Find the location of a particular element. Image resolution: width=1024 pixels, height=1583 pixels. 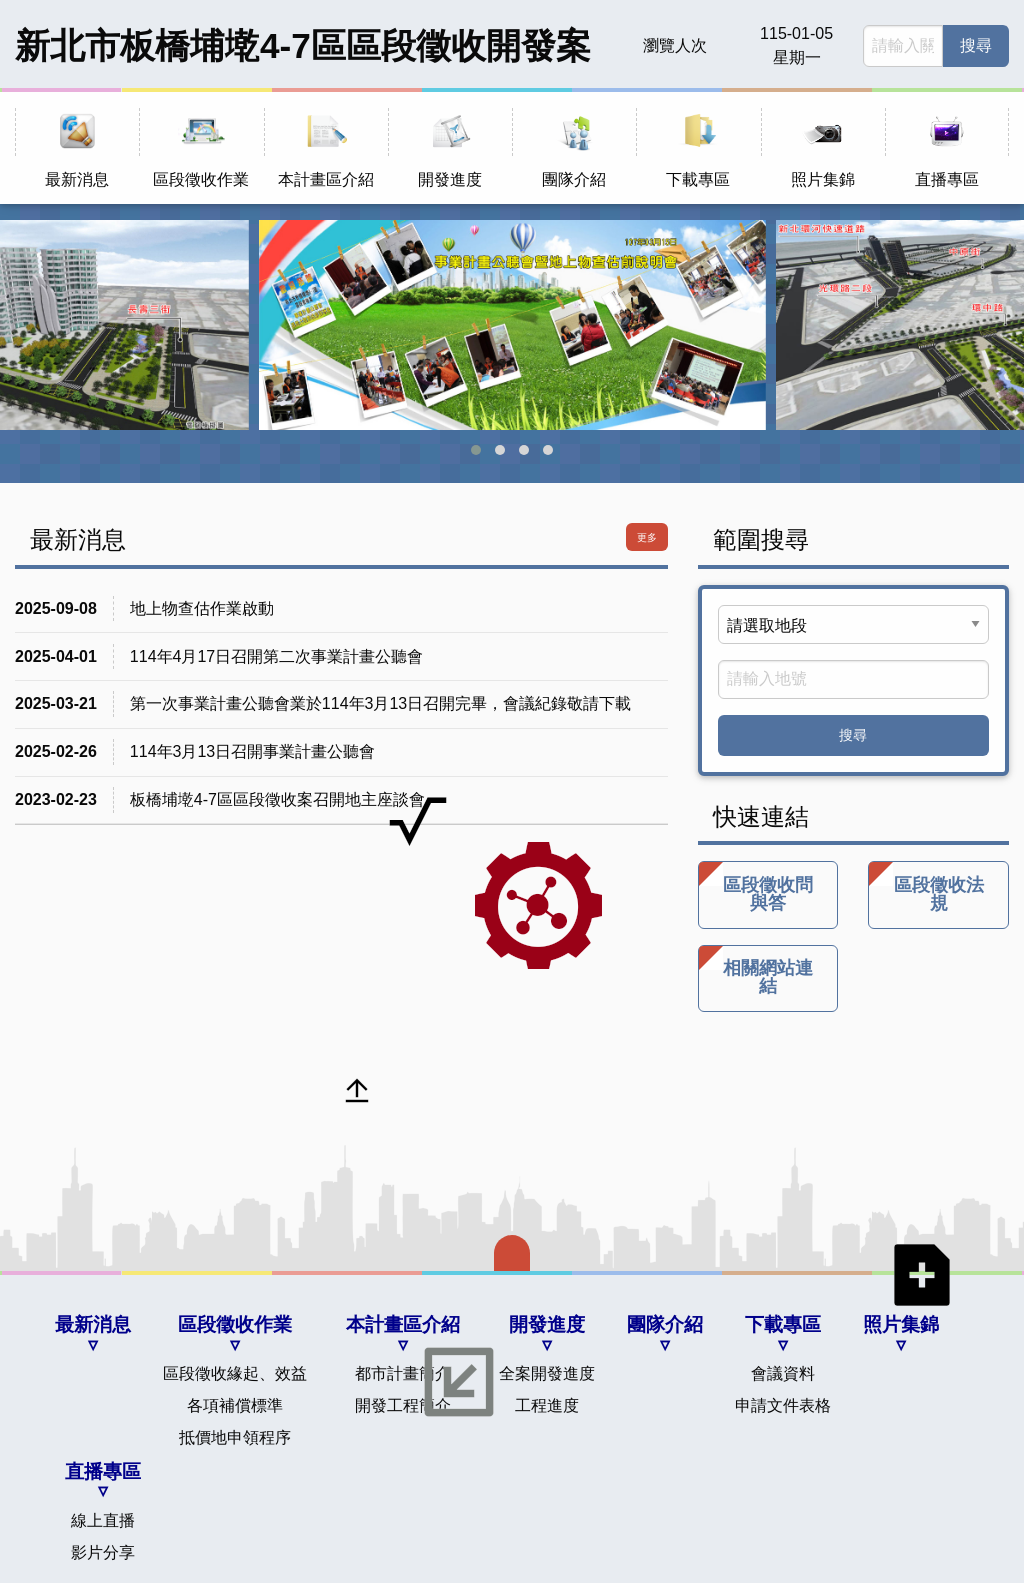

access square root or radical function in calculator is located at coordinates (418, 820).